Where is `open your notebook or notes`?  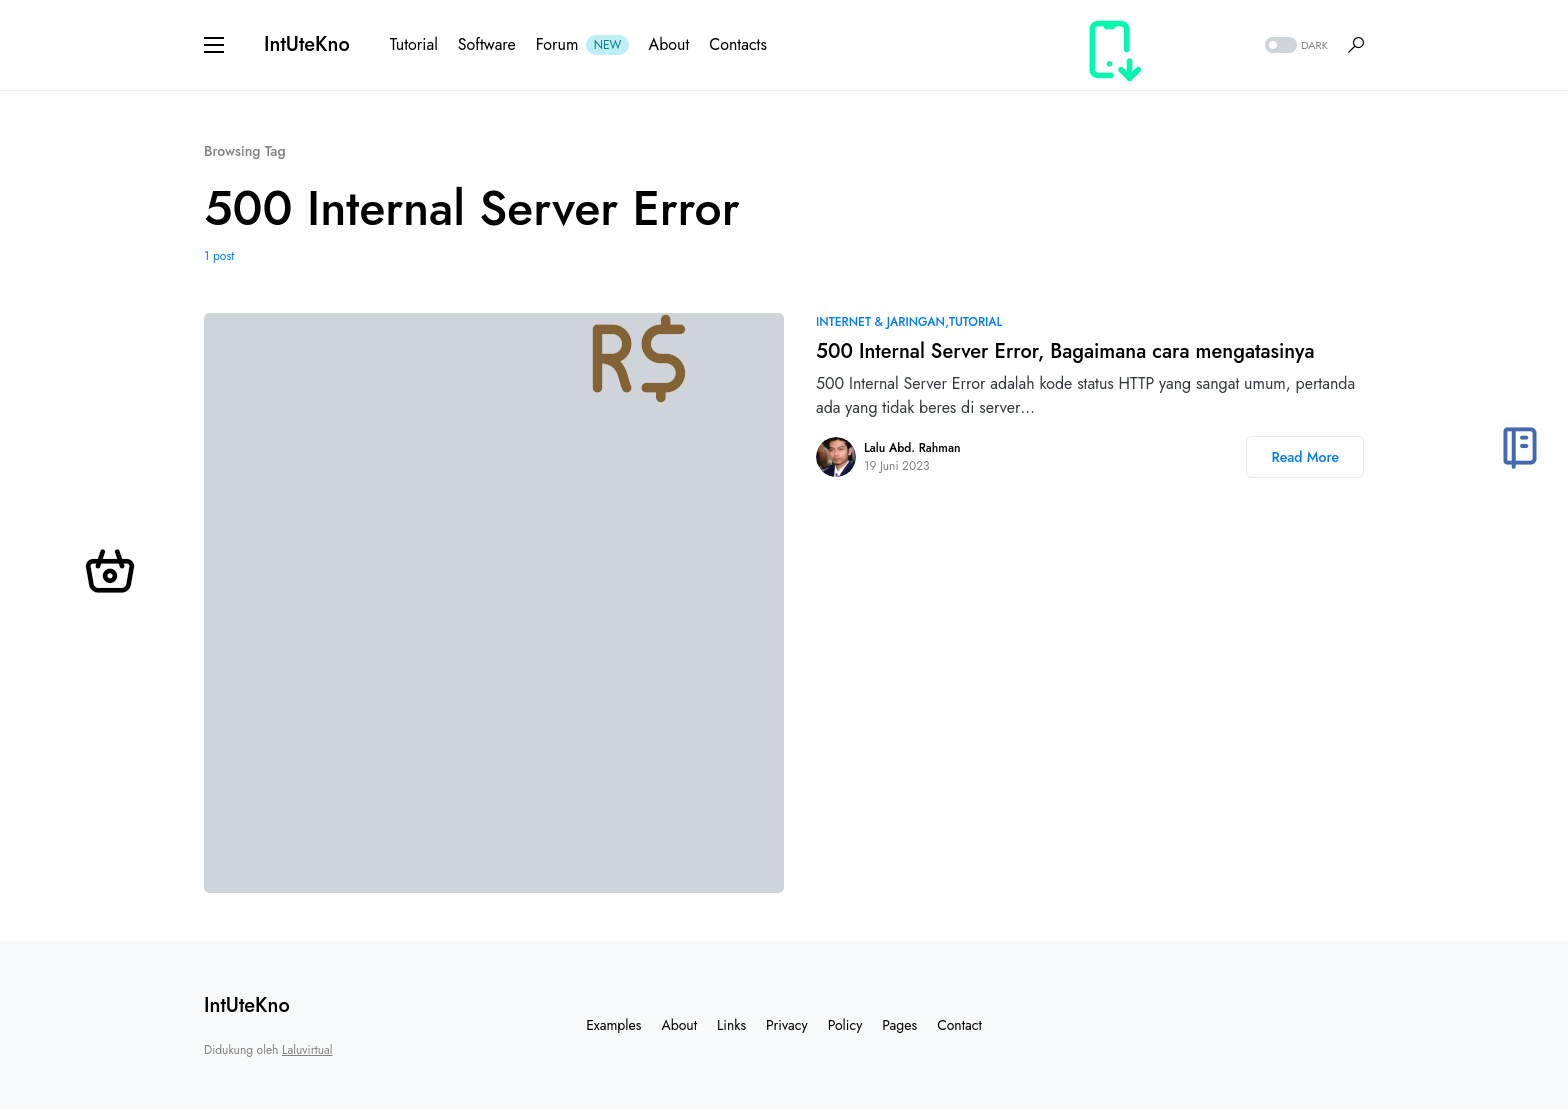
open your notebook or notes is located at coordinates (1520, 446).